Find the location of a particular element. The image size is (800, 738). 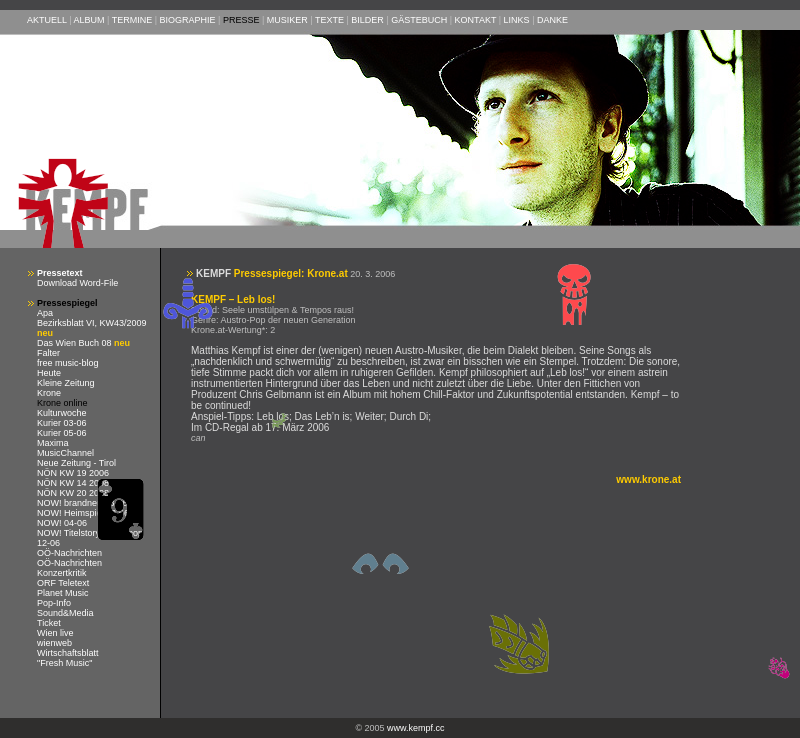

activate armor-piercing attack ability is located at coordinates (519, 644).